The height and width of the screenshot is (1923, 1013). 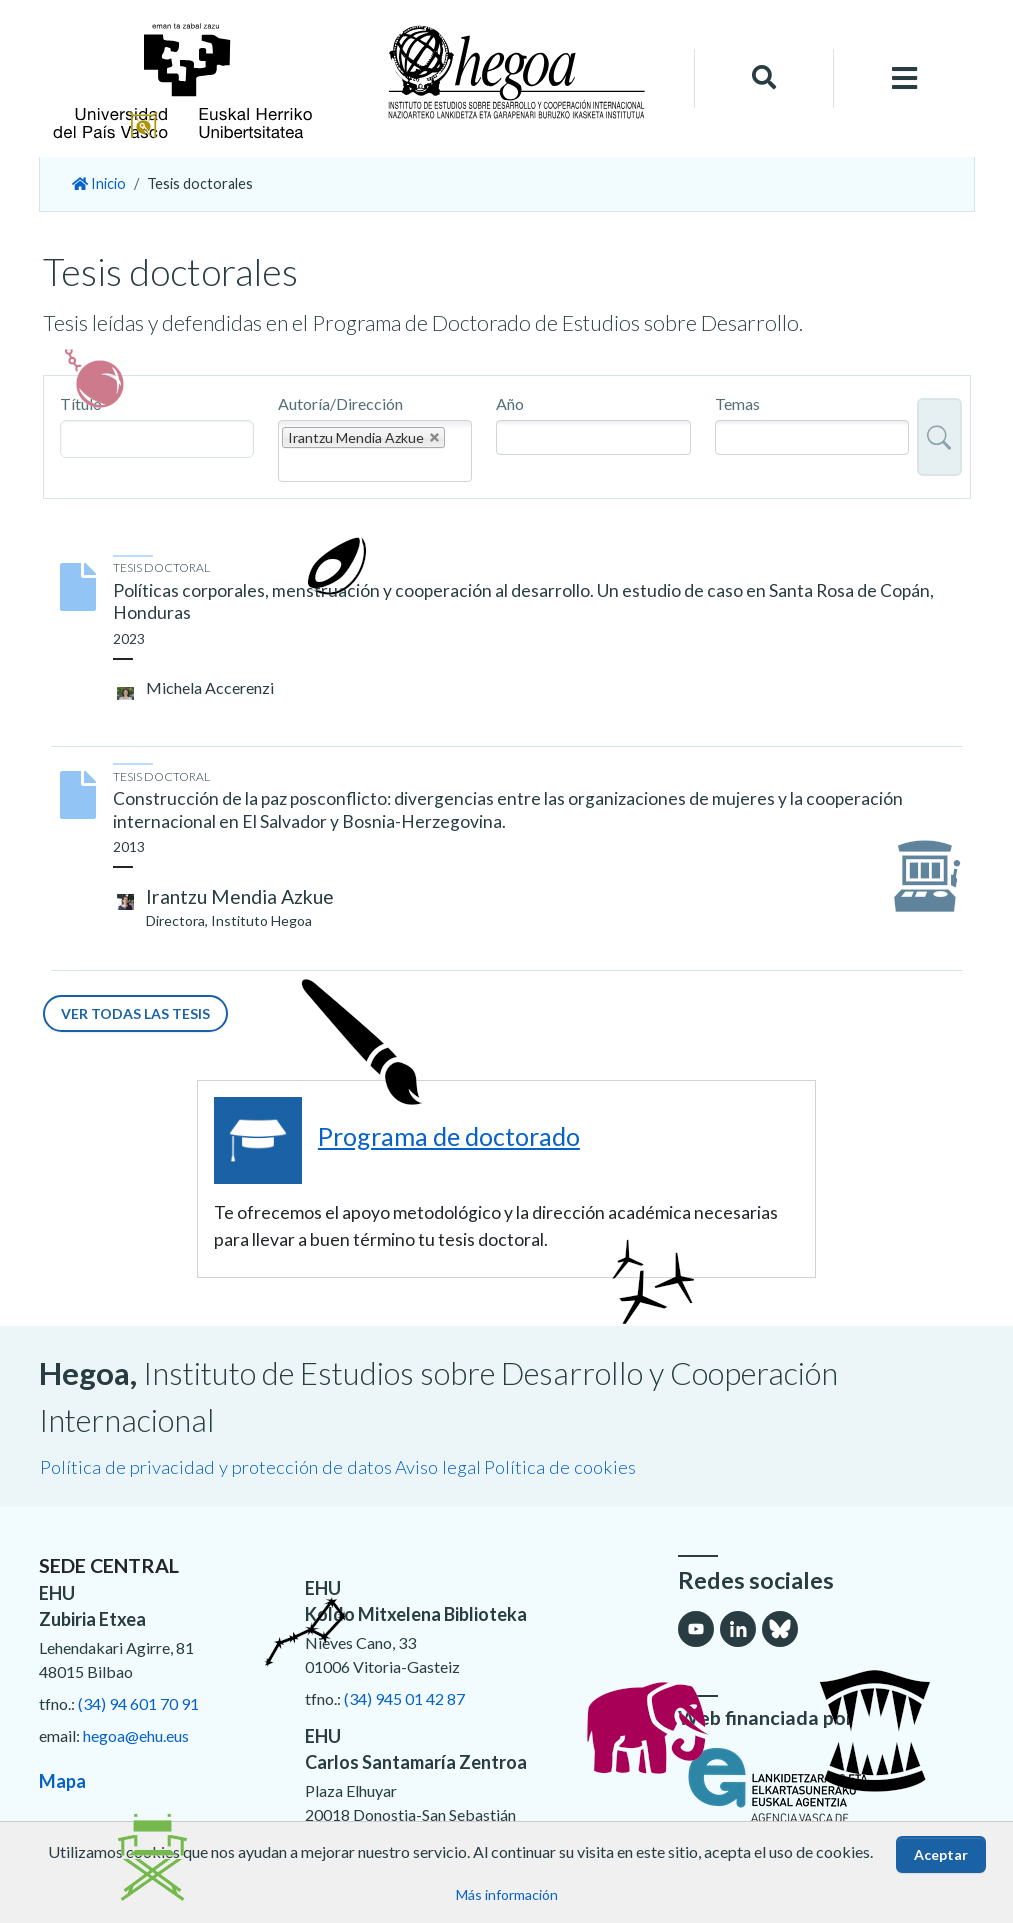 I want to click on select avocado ingredient or topping, so click(x=337, y=566).